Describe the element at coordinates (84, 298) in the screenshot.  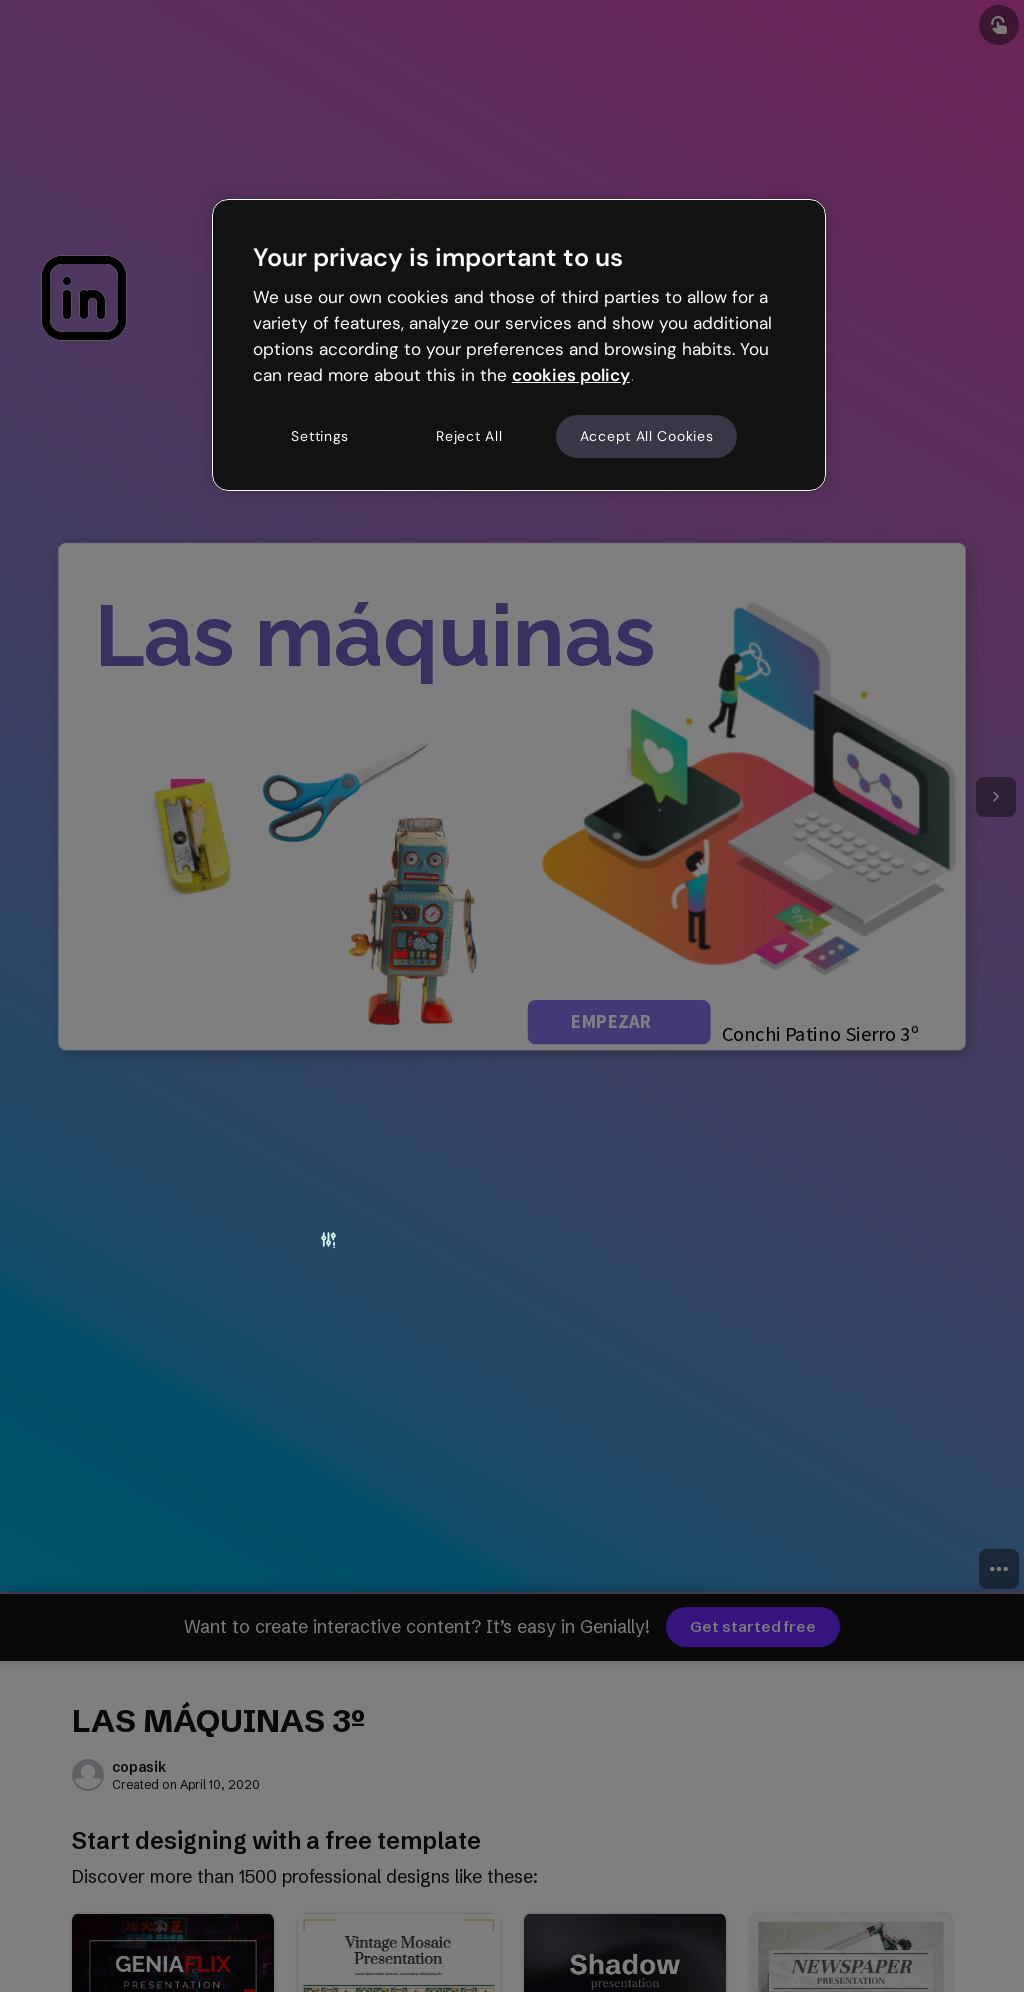
I see `connect with LinkedIn` at that location.